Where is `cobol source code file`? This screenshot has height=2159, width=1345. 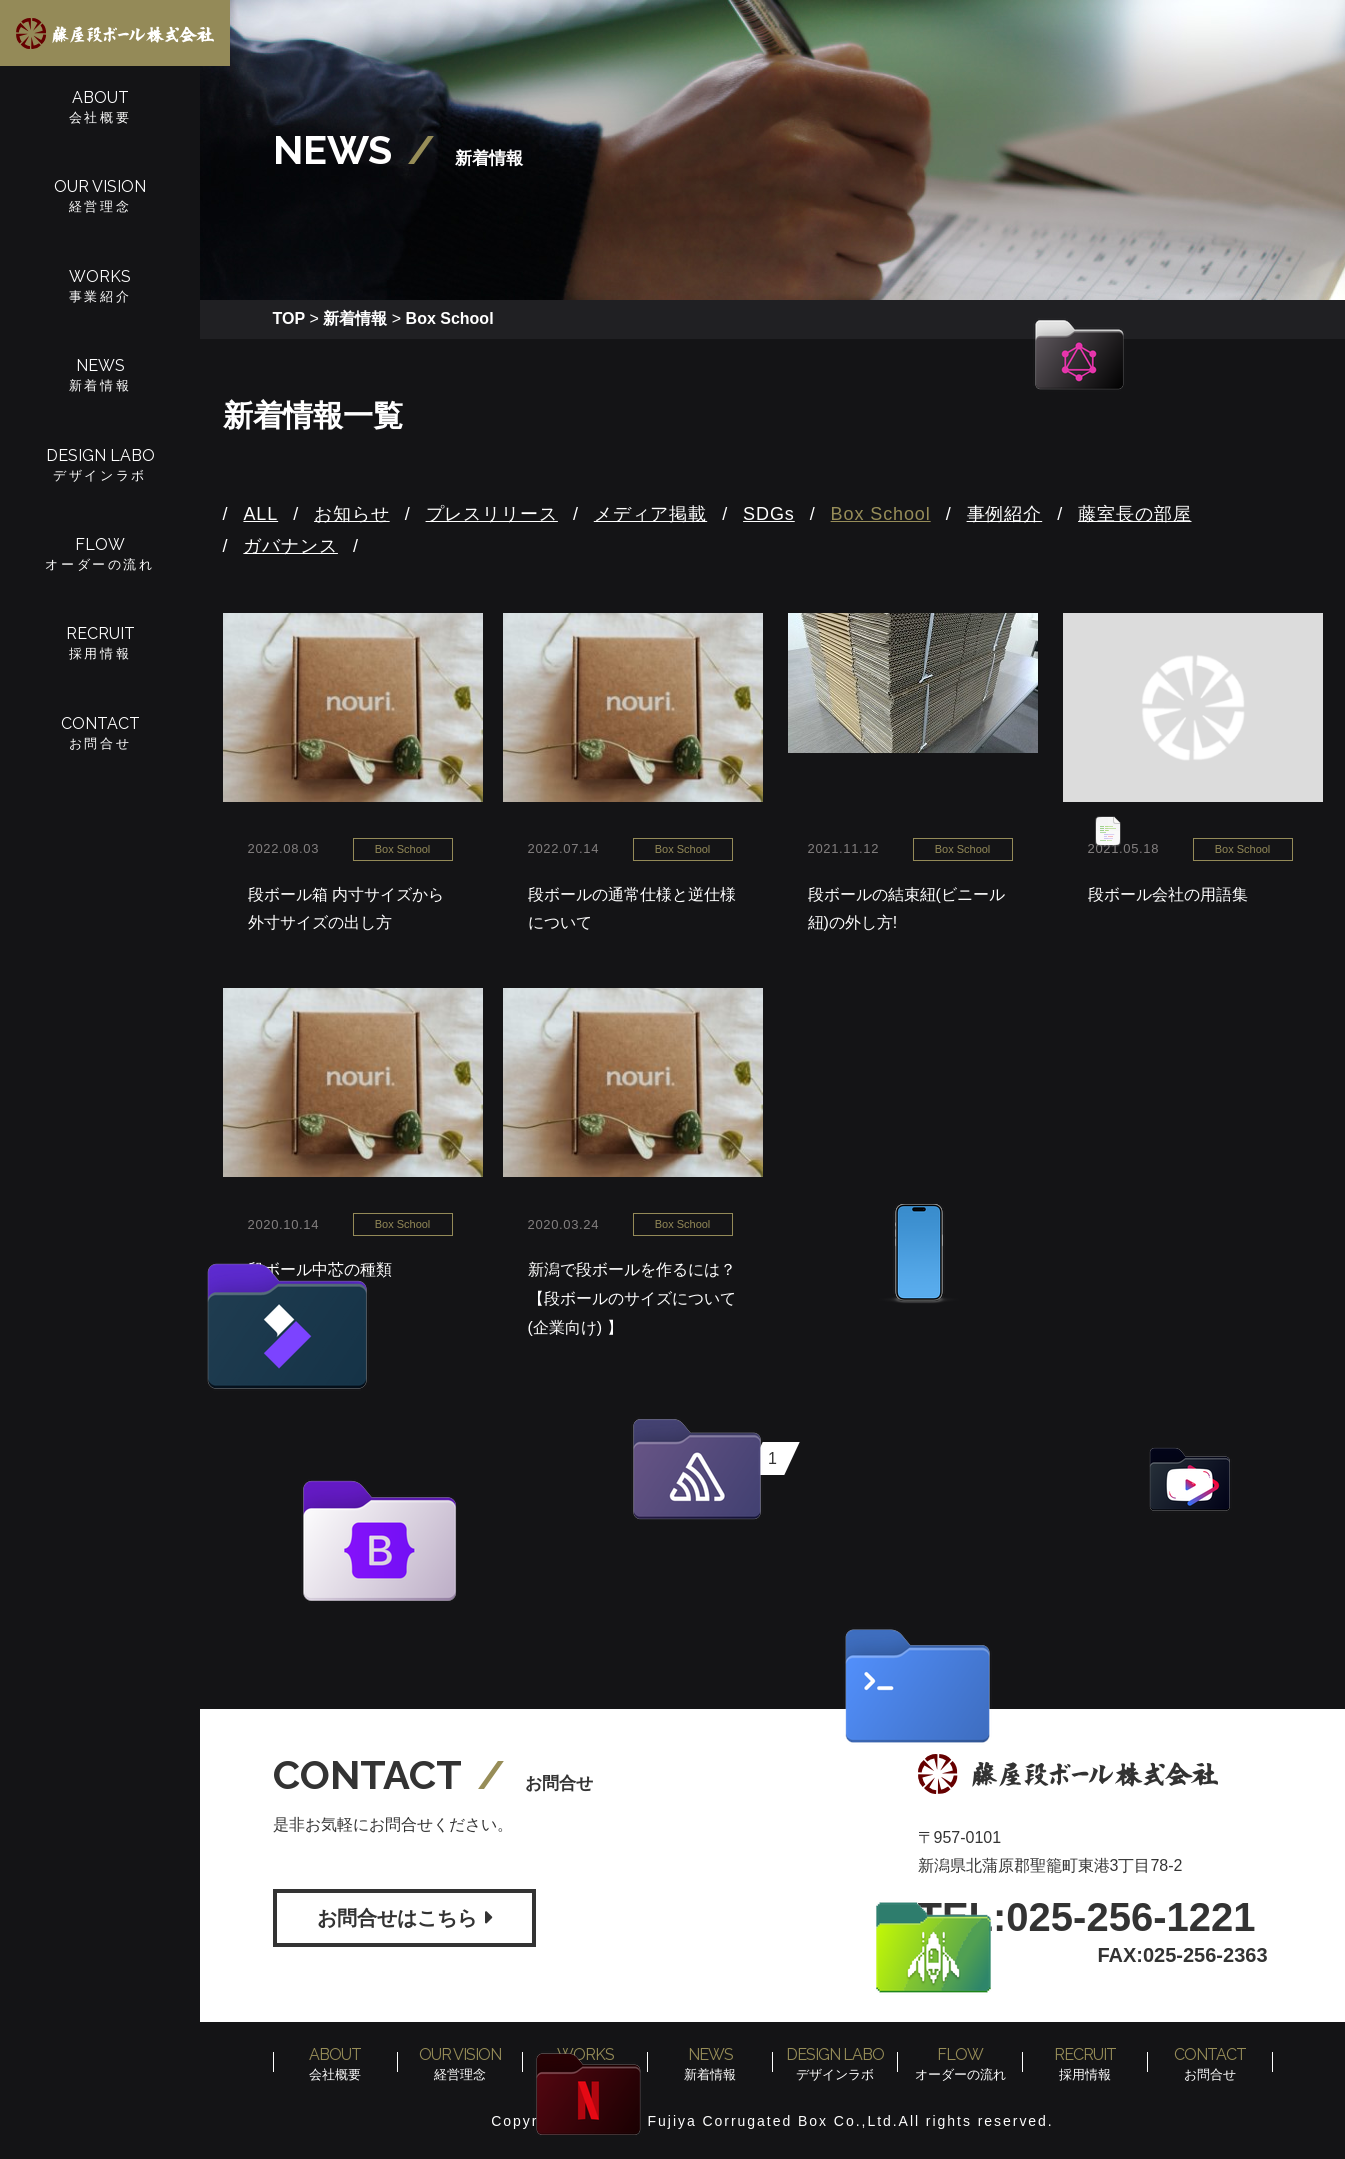 cobol source code file is located at coordinates (1108, 831).